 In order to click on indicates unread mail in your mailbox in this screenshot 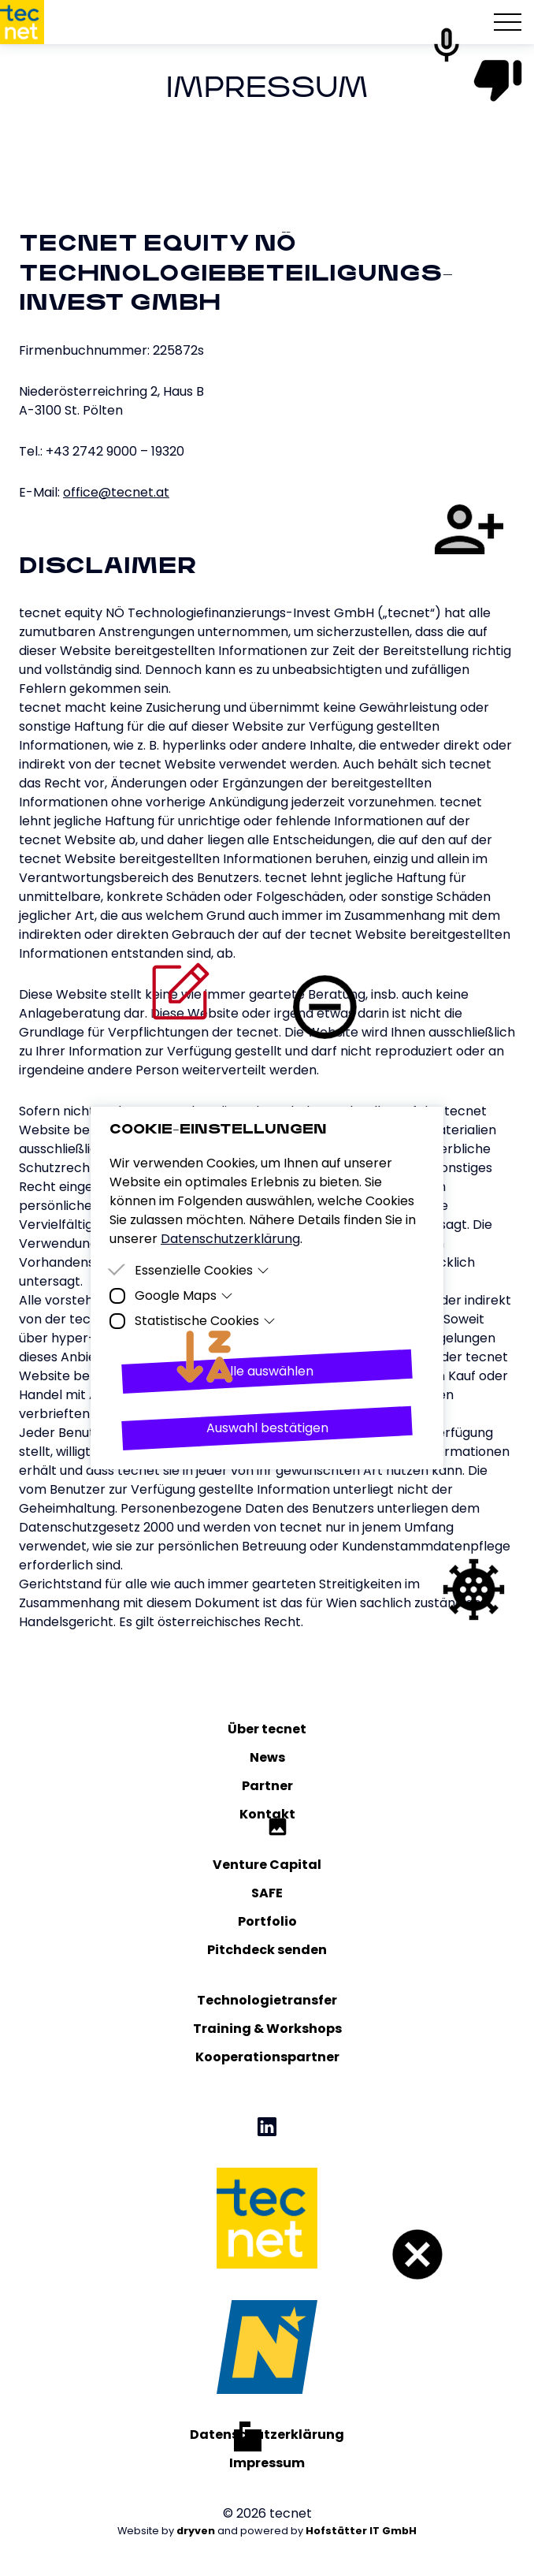, I will do `click(247, 2437)`.